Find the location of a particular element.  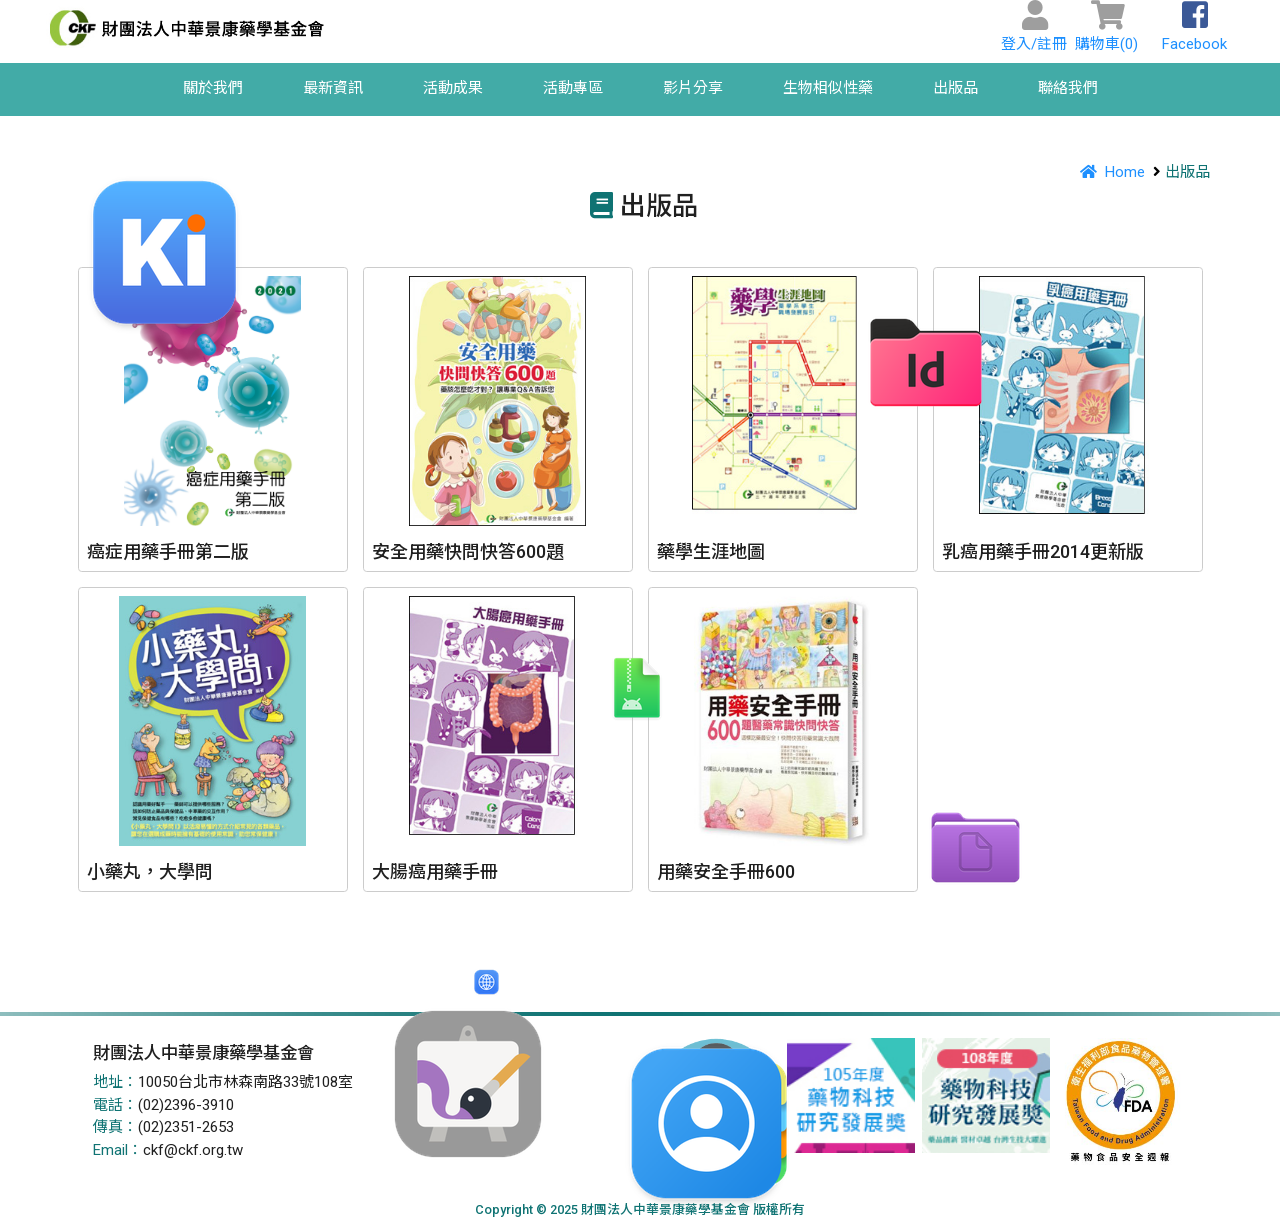

open your documents folder is located at coordinates (975, 847).